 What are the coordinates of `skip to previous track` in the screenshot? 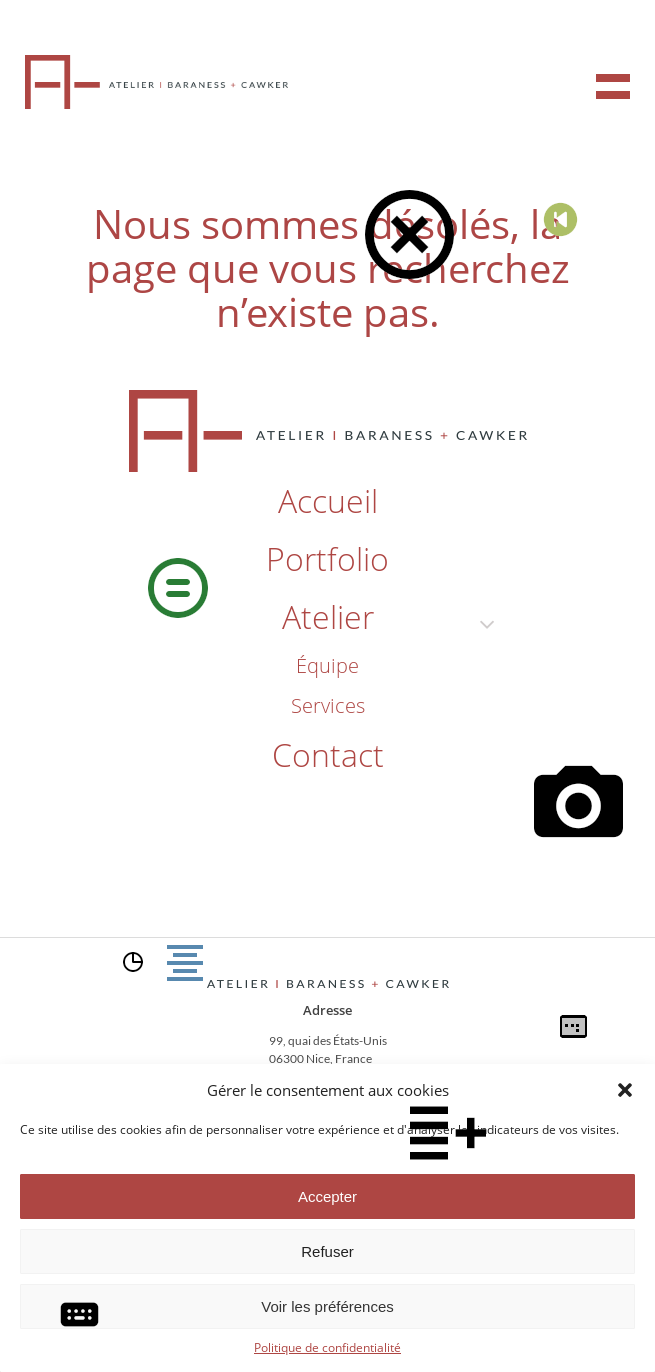 It's located at (560, 219).